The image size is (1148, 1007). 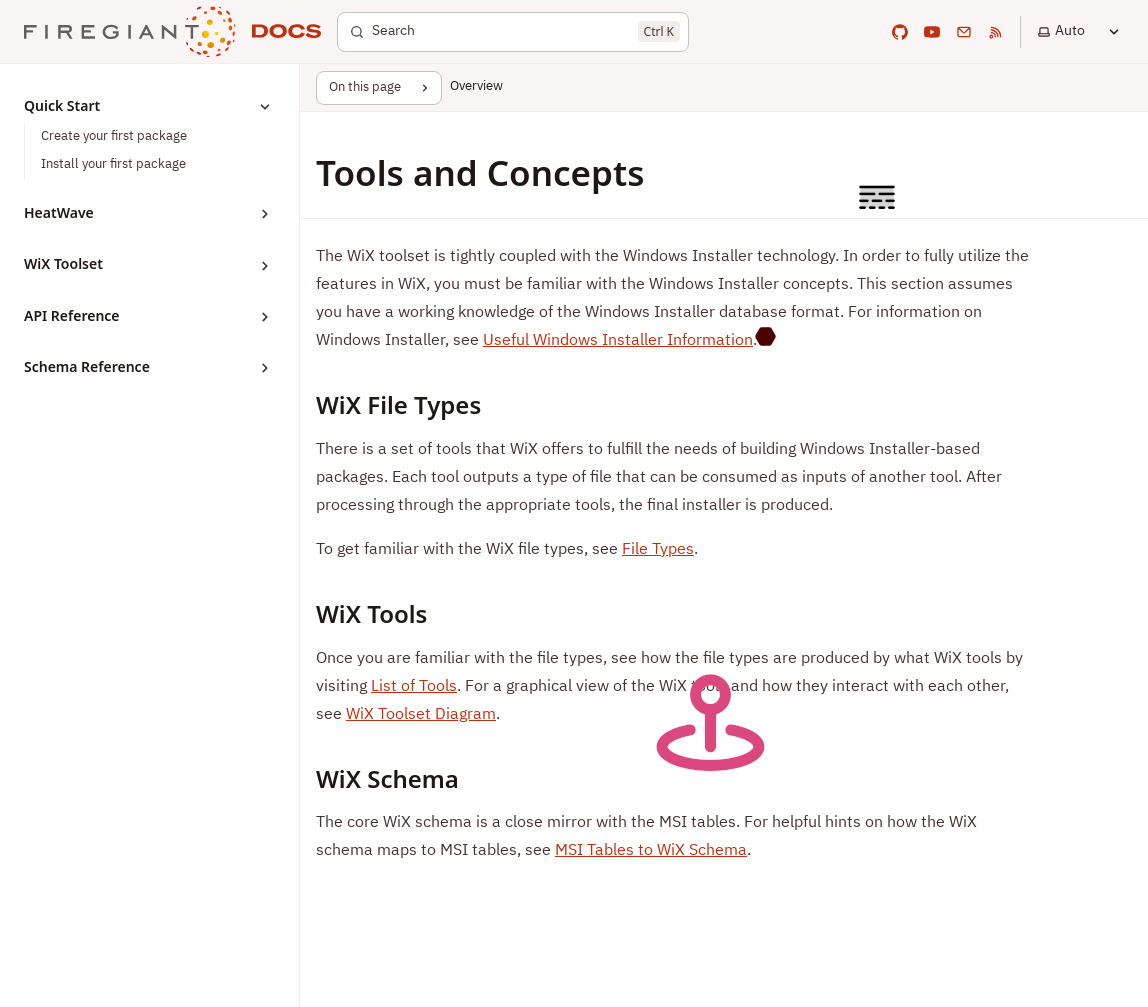 I want to click on mark a location on the map, so click(x=710, y=724).